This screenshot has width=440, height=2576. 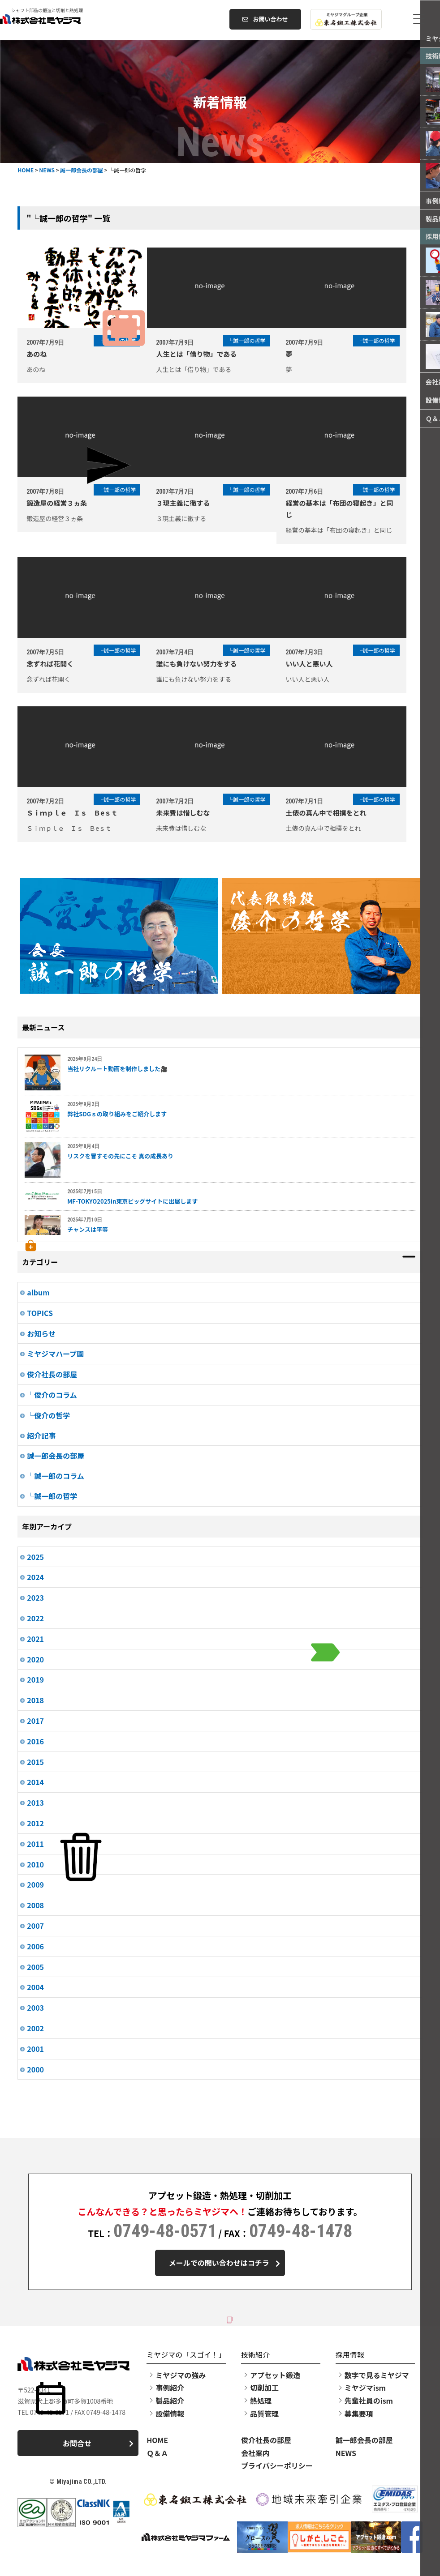 What do you see at coordinates (30, 1245) in the screenshot?
I see `add item to shopping bag` at bounding box center [30, 1245].